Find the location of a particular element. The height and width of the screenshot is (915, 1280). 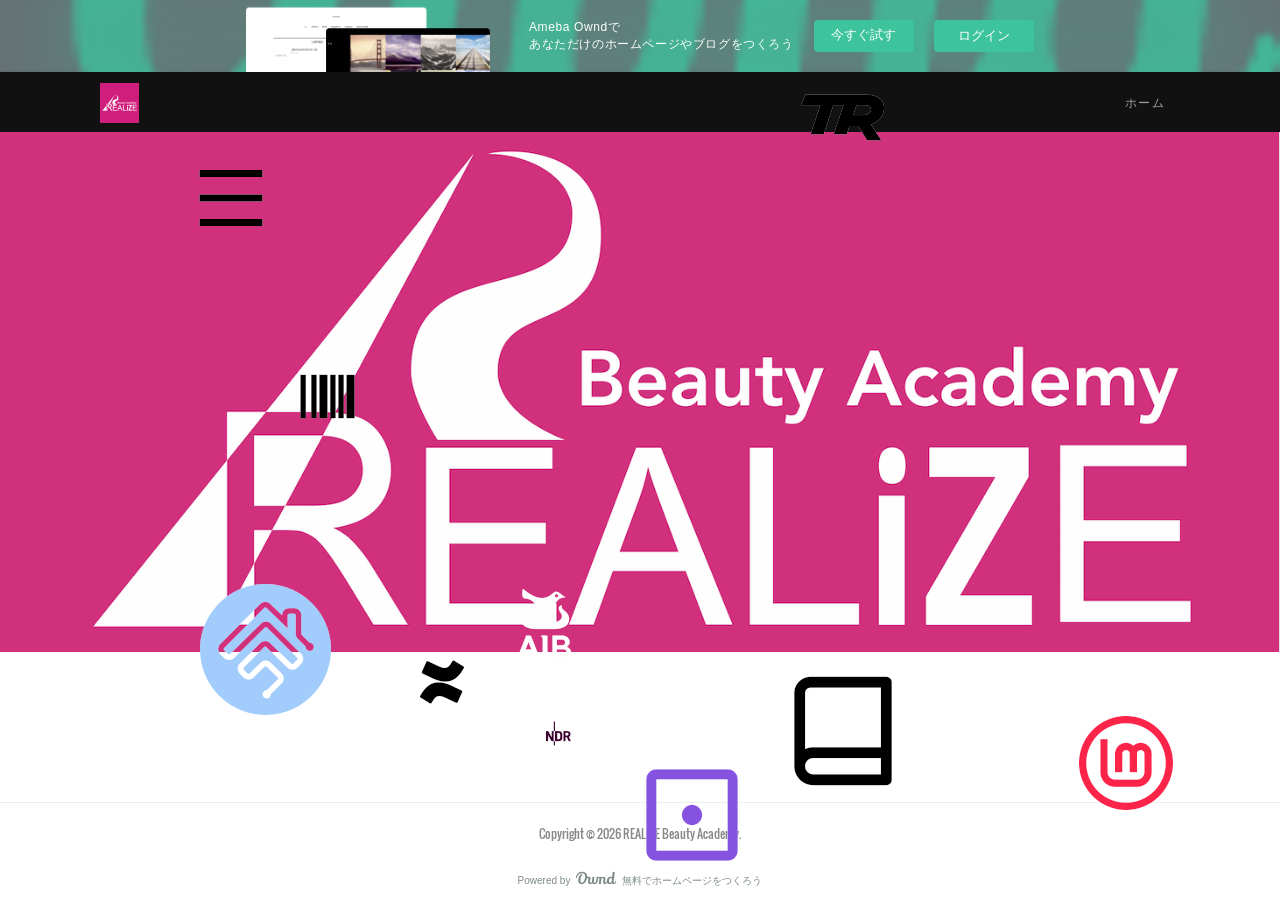

NDR (Norddeutscher Rundfunk) brand logo is located at coordinates (558, 733).